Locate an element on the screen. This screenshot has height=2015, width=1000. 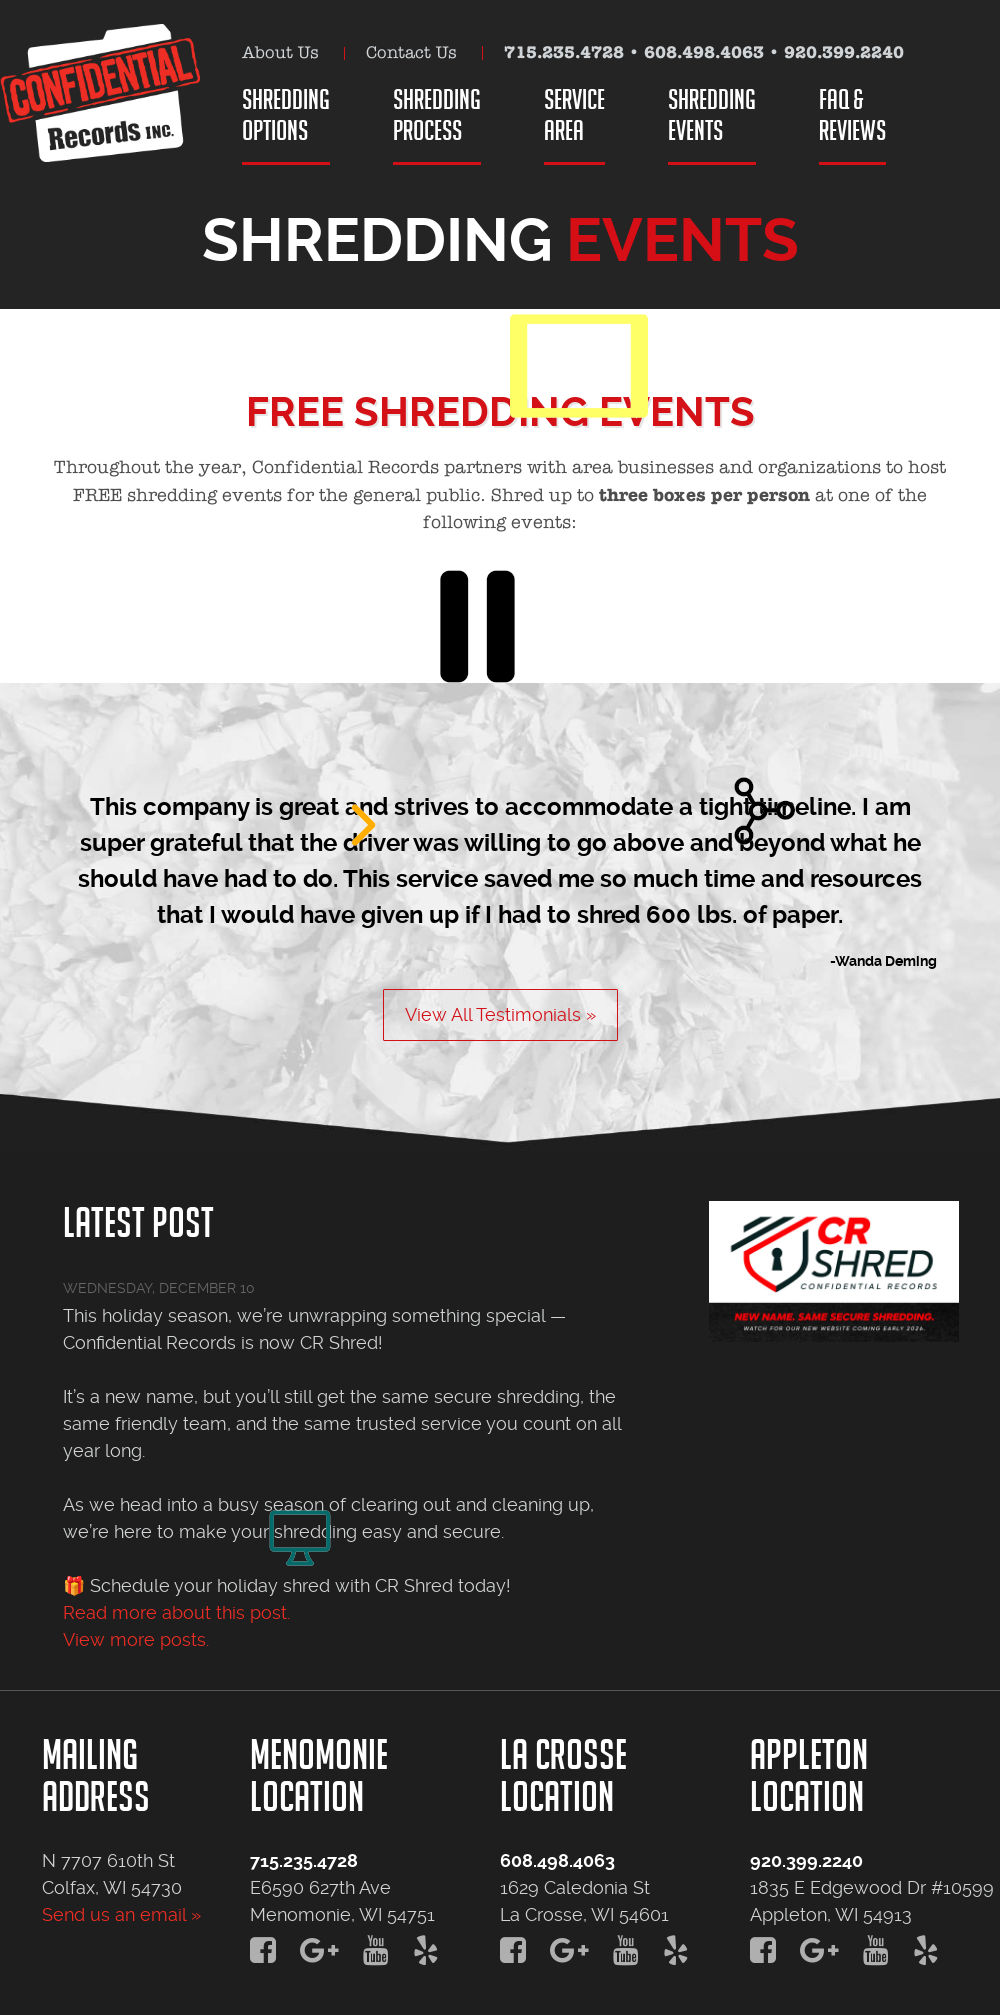
switch to landscape mode is located at coordinates (579, 366).